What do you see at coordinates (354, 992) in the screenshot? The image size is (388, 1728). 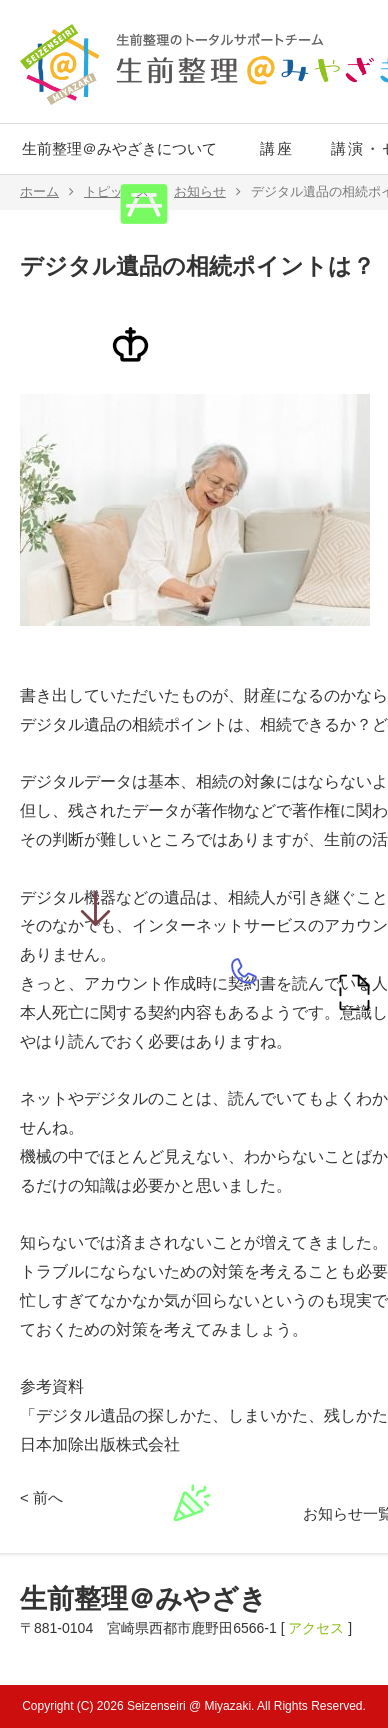 I see `a placeholder for a file not yet uploaded` at bounding box center [354, 992].